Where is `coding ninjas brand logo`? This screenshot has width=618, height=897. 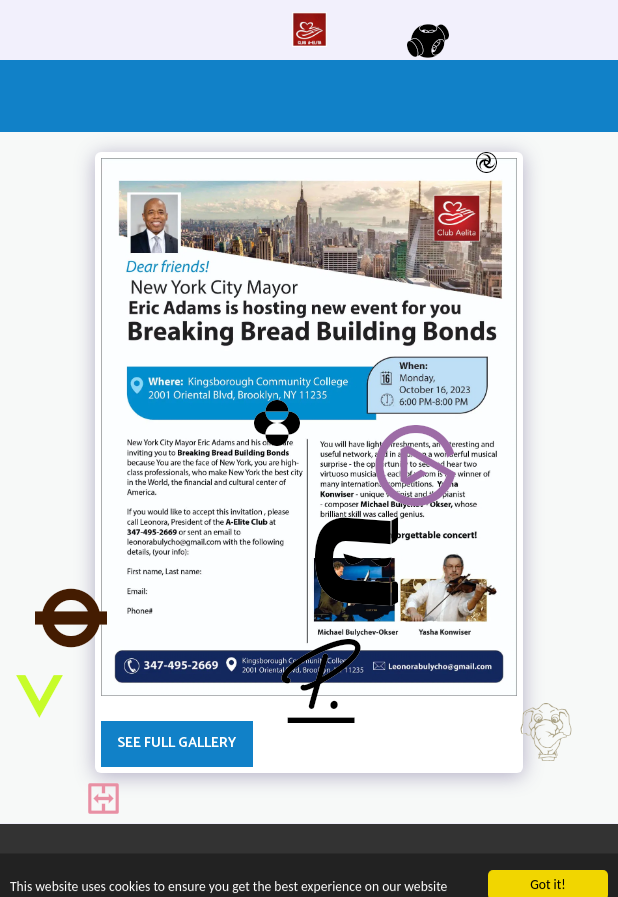
coding ninjas brand logo is located at coordinates (356, 561).